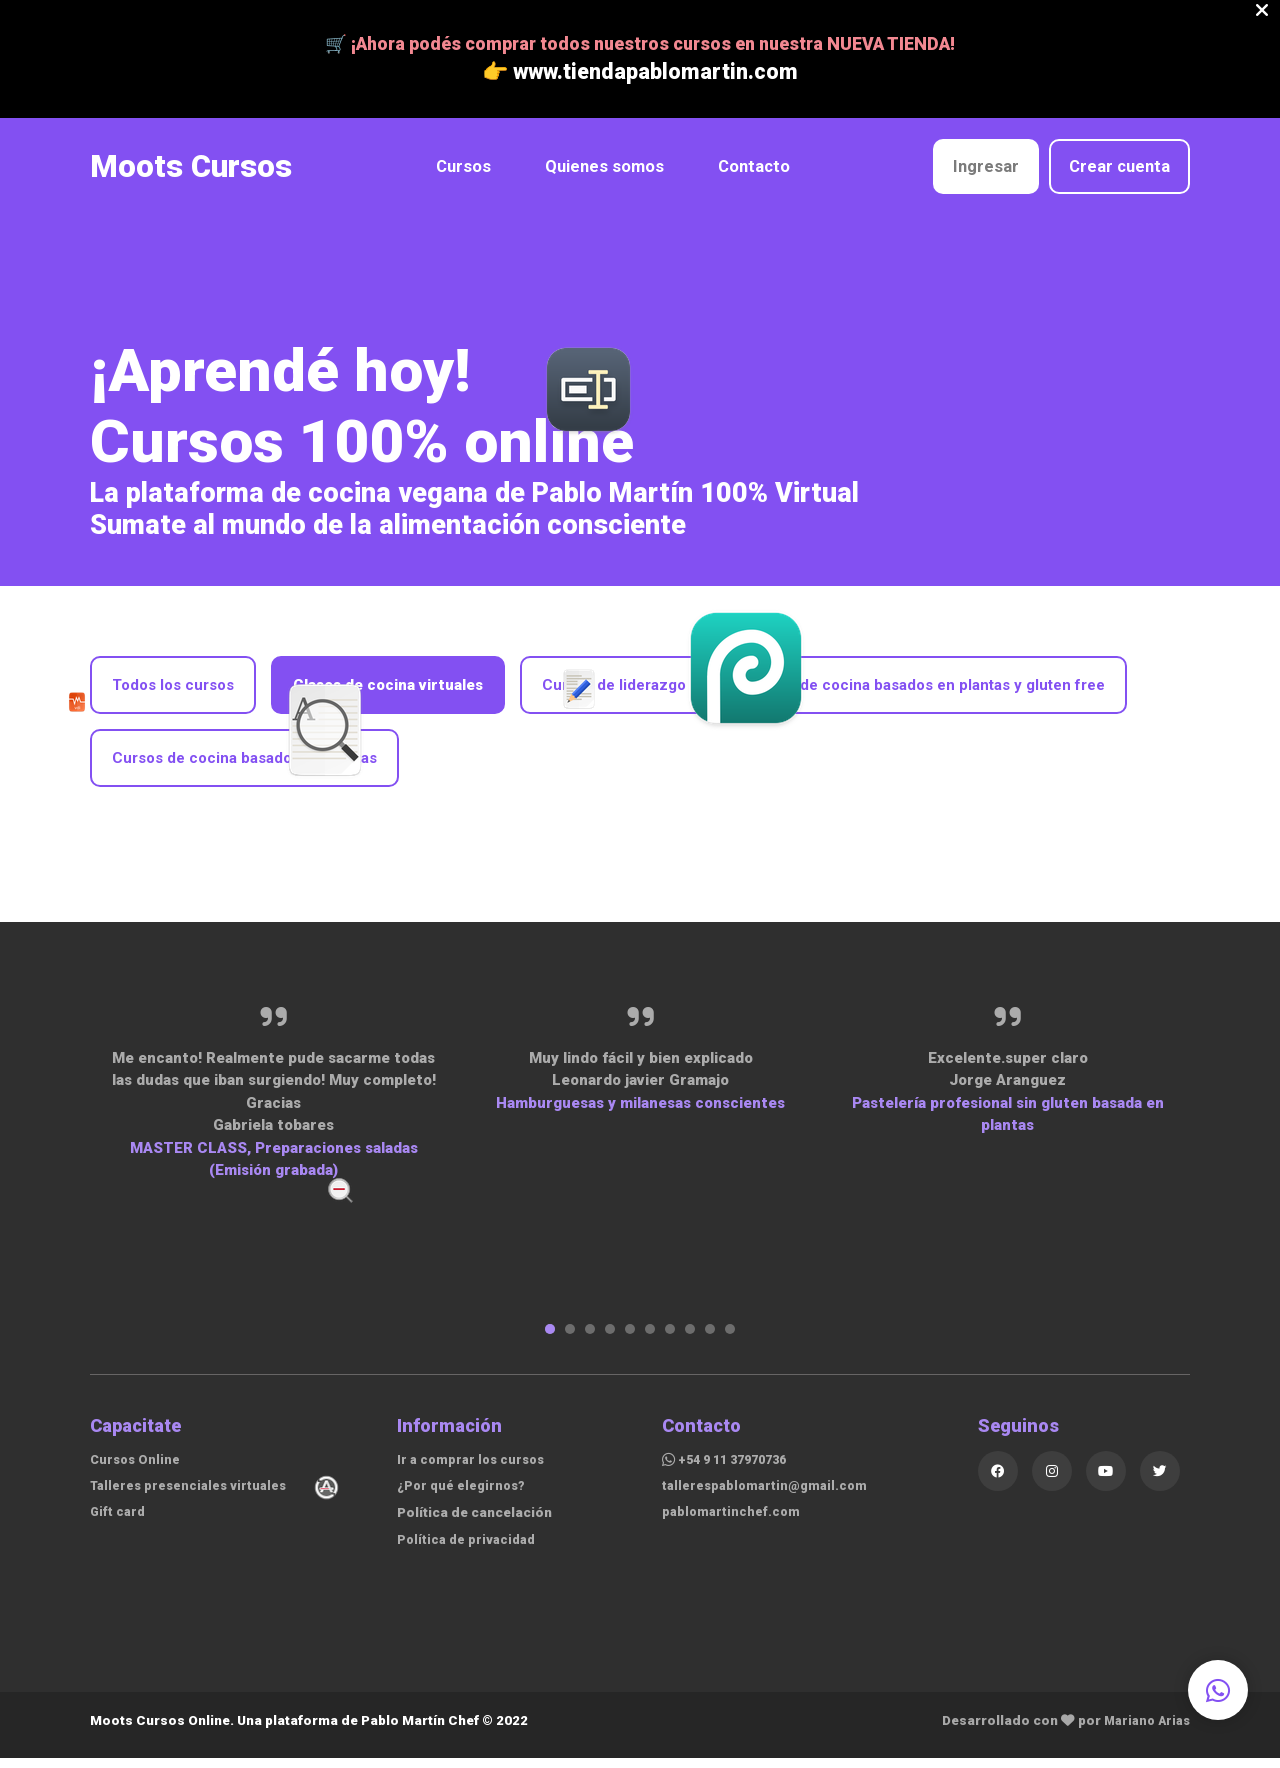 The width and height of the screenshot is (1280, 1768). What do you see at coordinates (77, 702) in the screenshot?
I see `virtualbox virtual disk image file` at bounding box center [77, 702].